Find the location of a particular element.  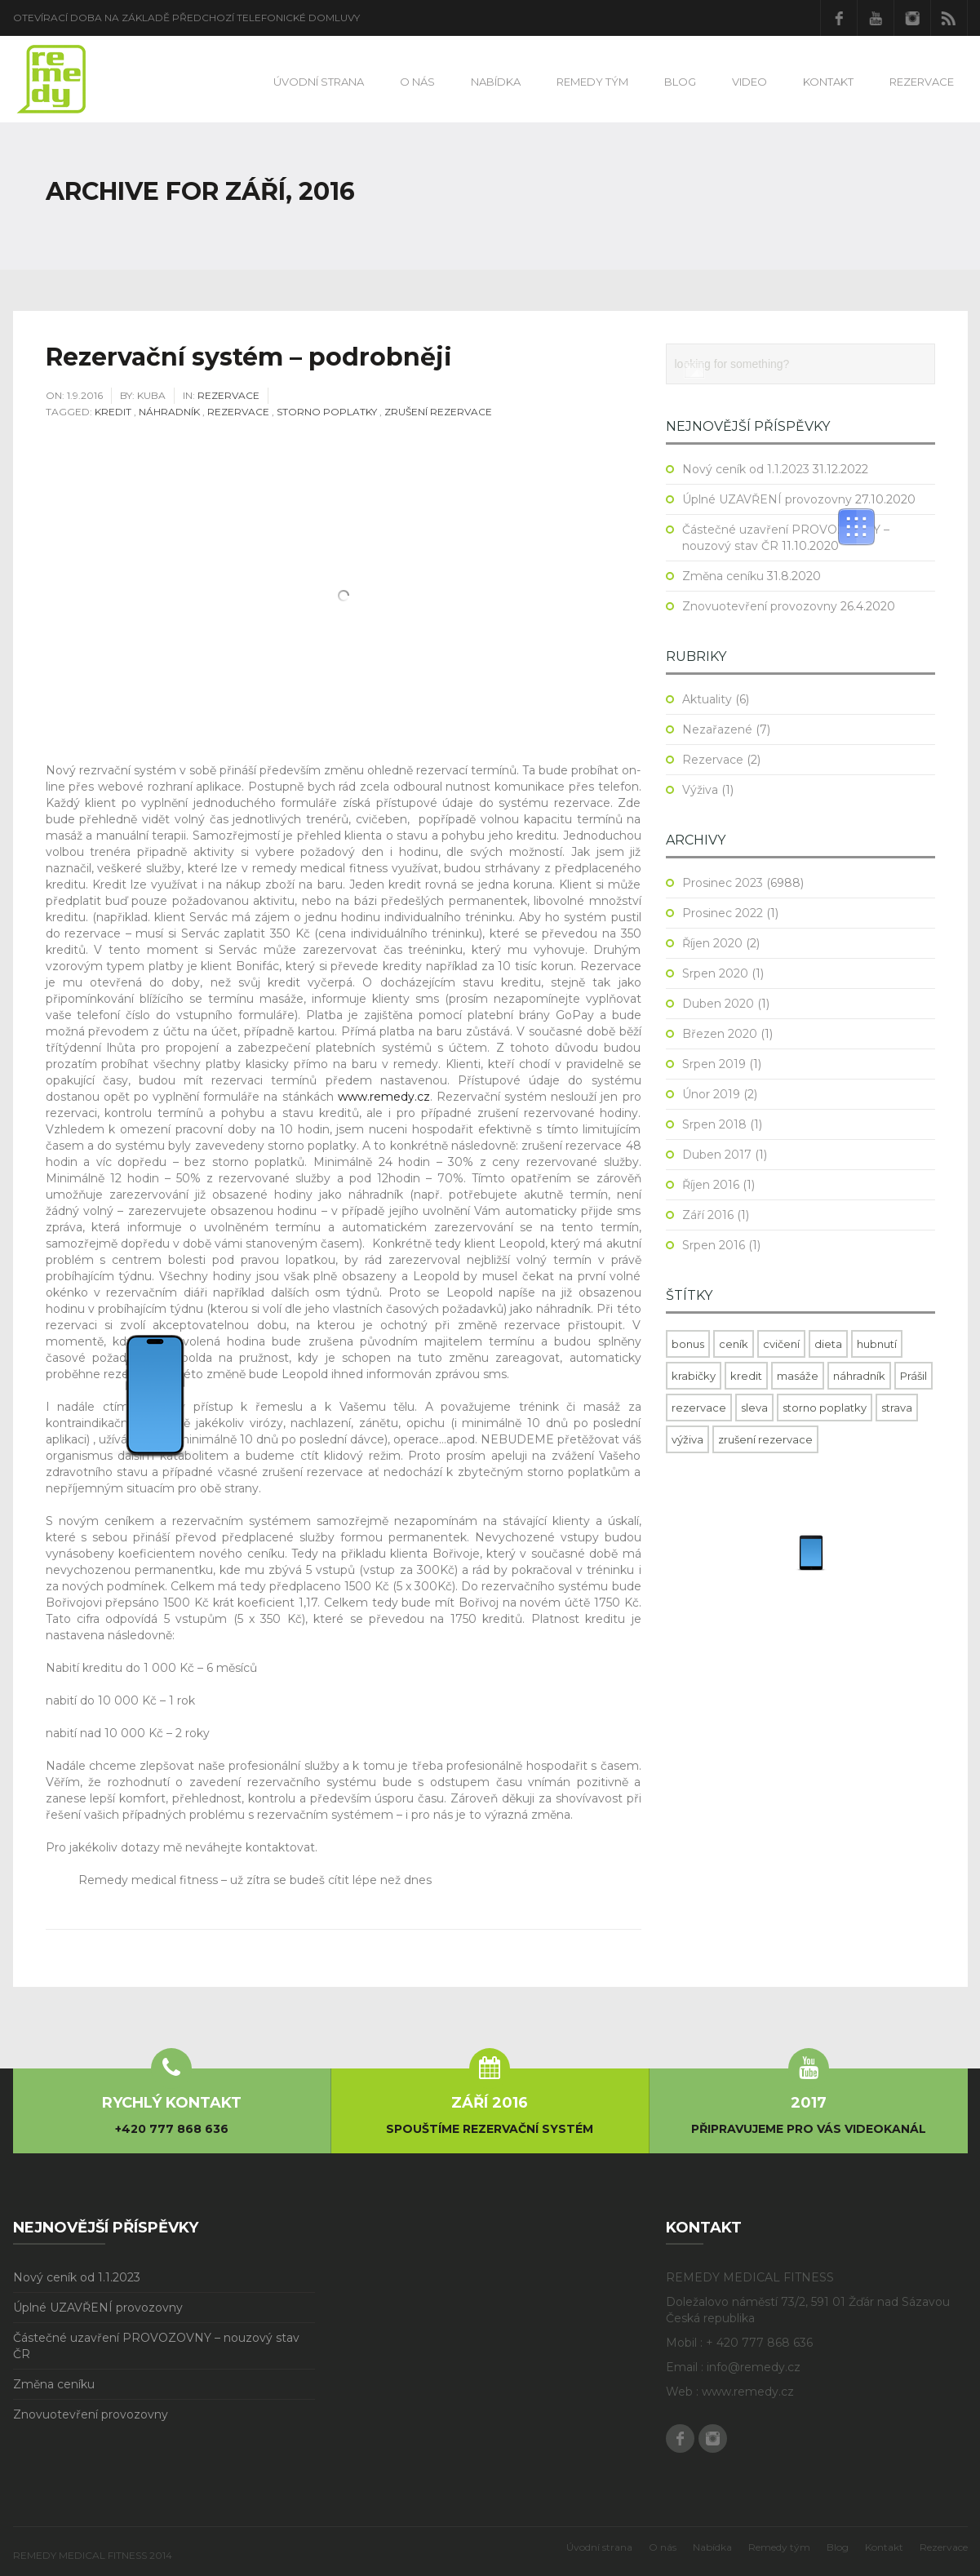

view image library is located at coordinates (694, 370).